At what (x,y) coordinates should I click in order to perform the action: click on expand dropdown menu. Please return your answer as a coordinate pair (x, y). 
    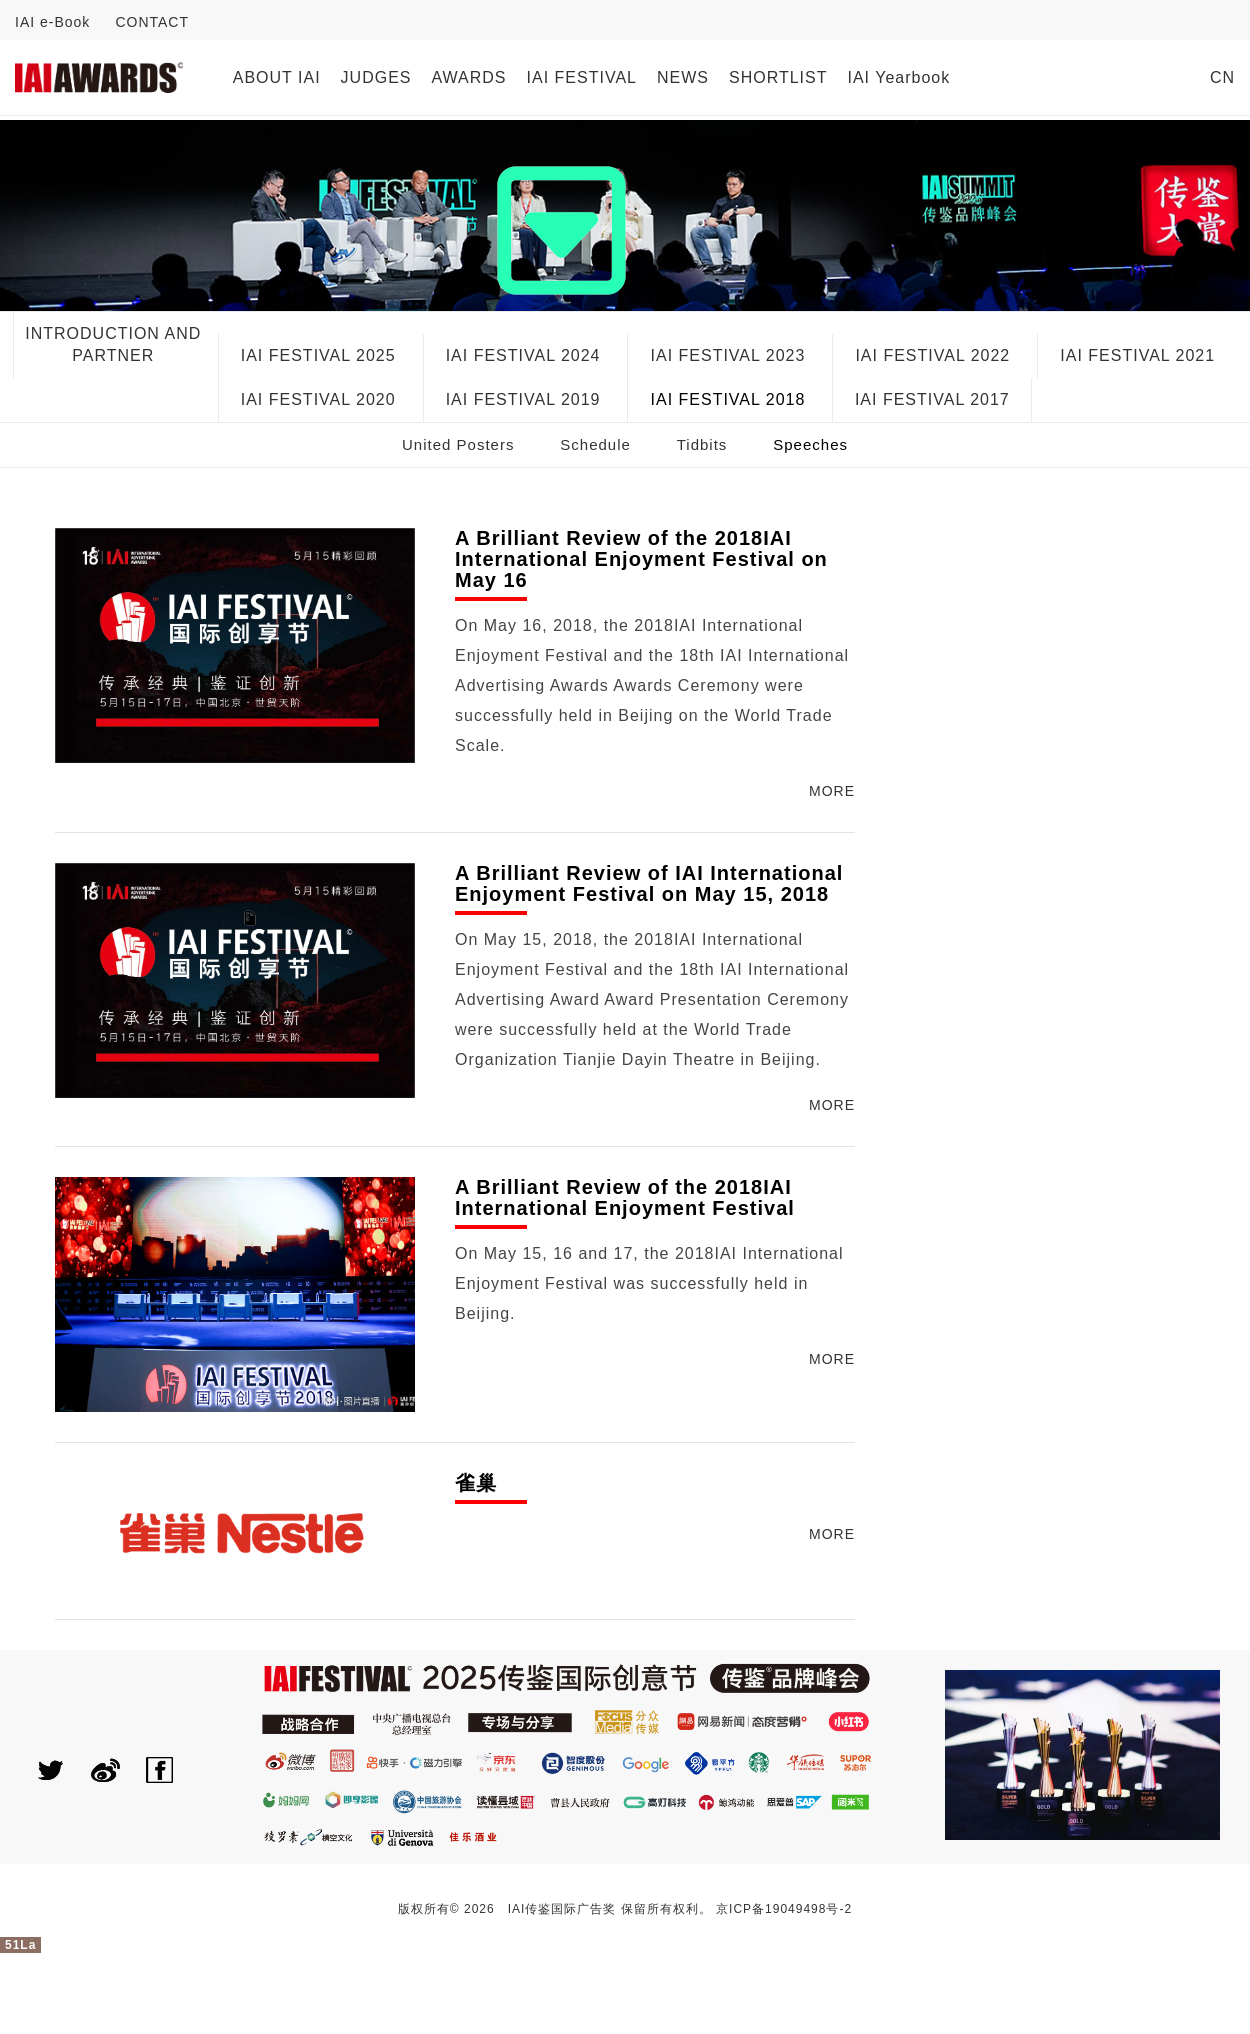
    Looking at the image, I should click on (561, 230).